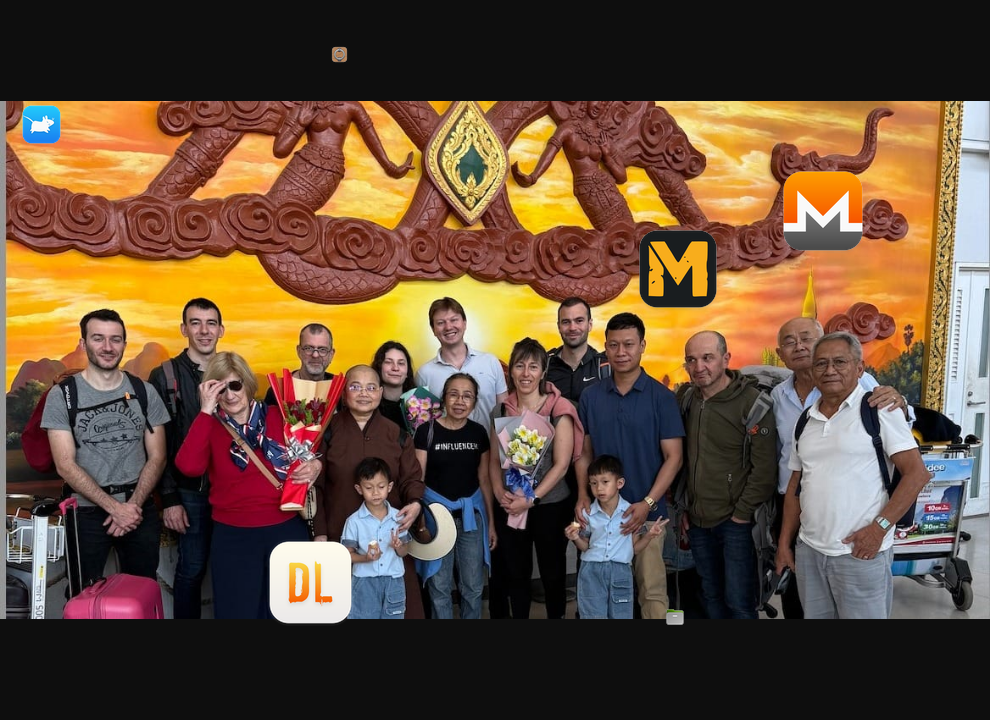 The width and height of the screenshot is (990, 720). I want to click on launch Metro: Last Light game, so click(678, 269).